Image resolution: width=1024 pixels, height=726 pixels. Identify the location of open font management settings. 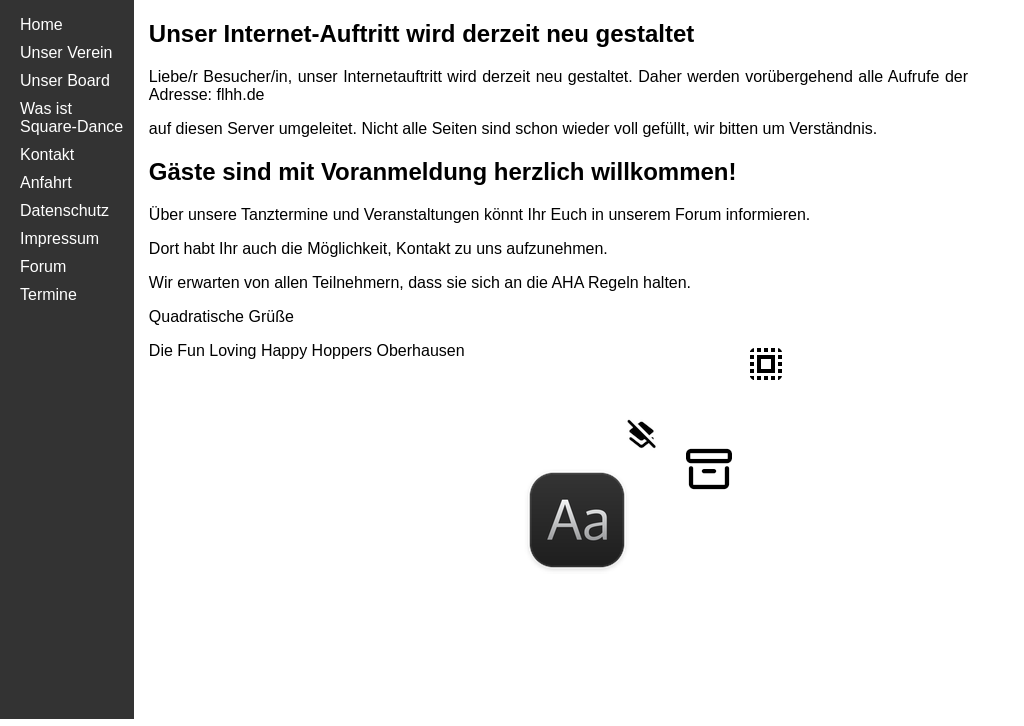
(577, 520).